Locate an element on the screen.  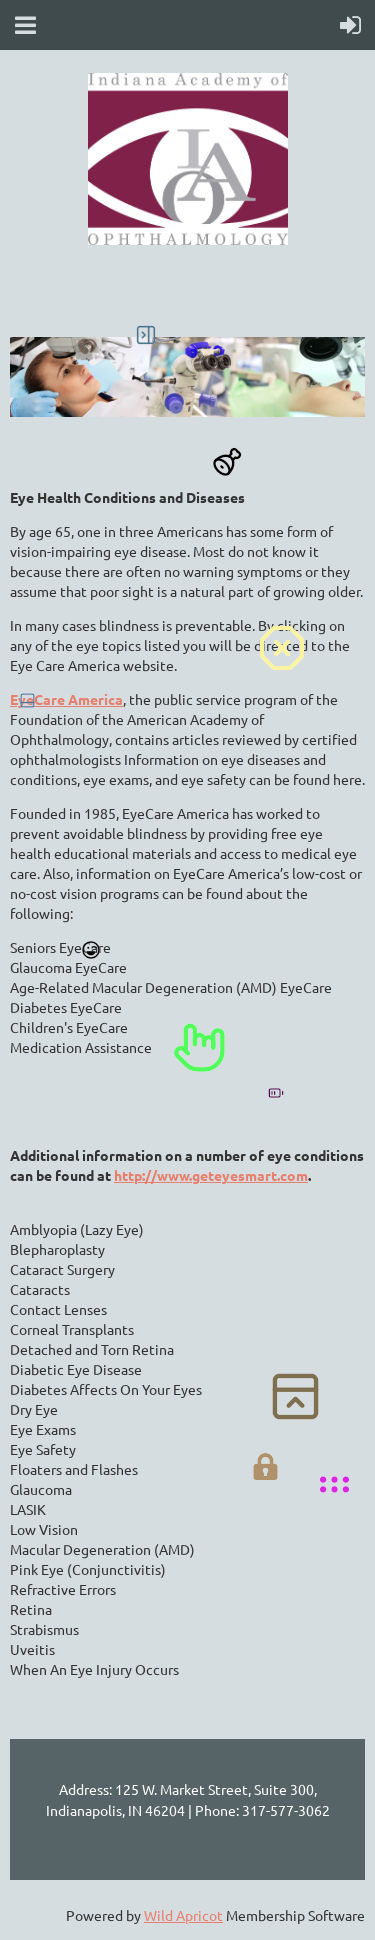
indicates a locked or secured item is located at coordinates (265, 1466).